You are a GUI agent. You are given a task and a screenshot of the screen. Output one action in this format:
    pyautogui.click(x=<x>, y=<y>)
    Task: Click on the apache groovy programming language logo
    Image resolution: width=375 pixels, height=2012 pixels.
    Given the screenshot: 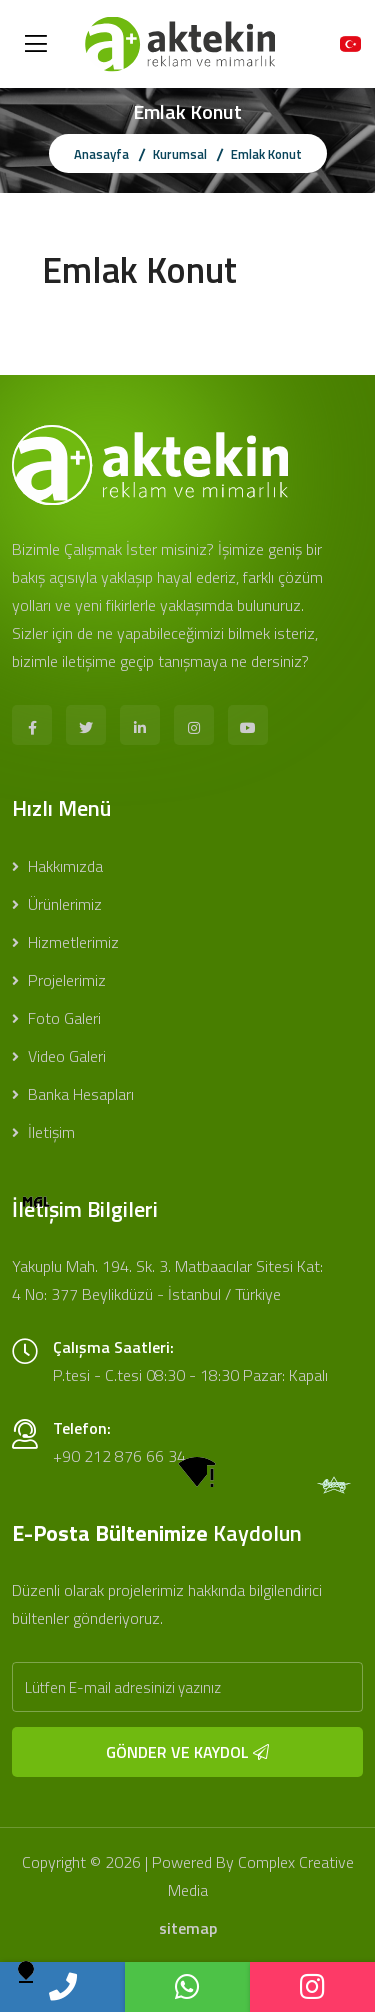 What is the action you would take?
    pyautogui.click(x=334, y=1485)
    